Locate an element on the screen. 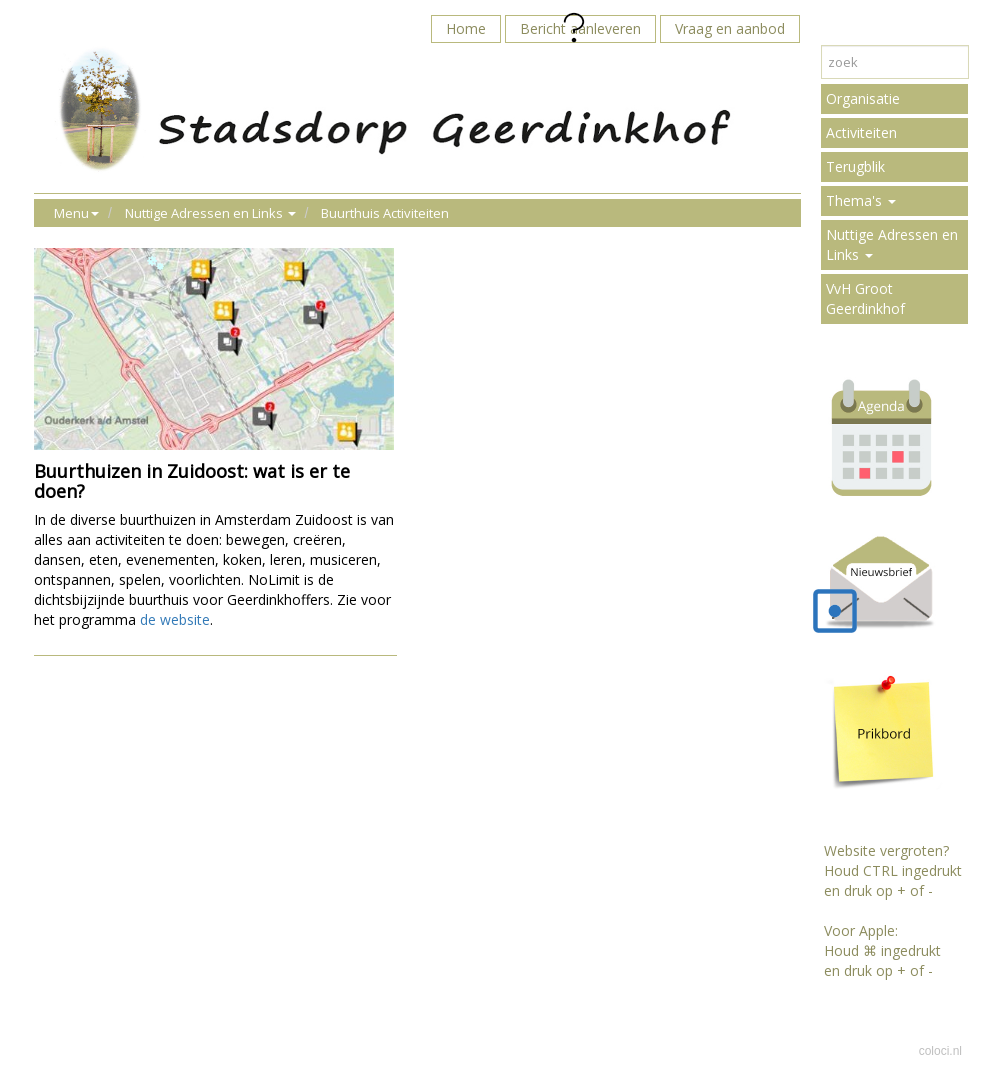 The height and width of the screenshot is (1067, 998). indicates a file has been modified in a diff view is located at coordinates (835, 611).